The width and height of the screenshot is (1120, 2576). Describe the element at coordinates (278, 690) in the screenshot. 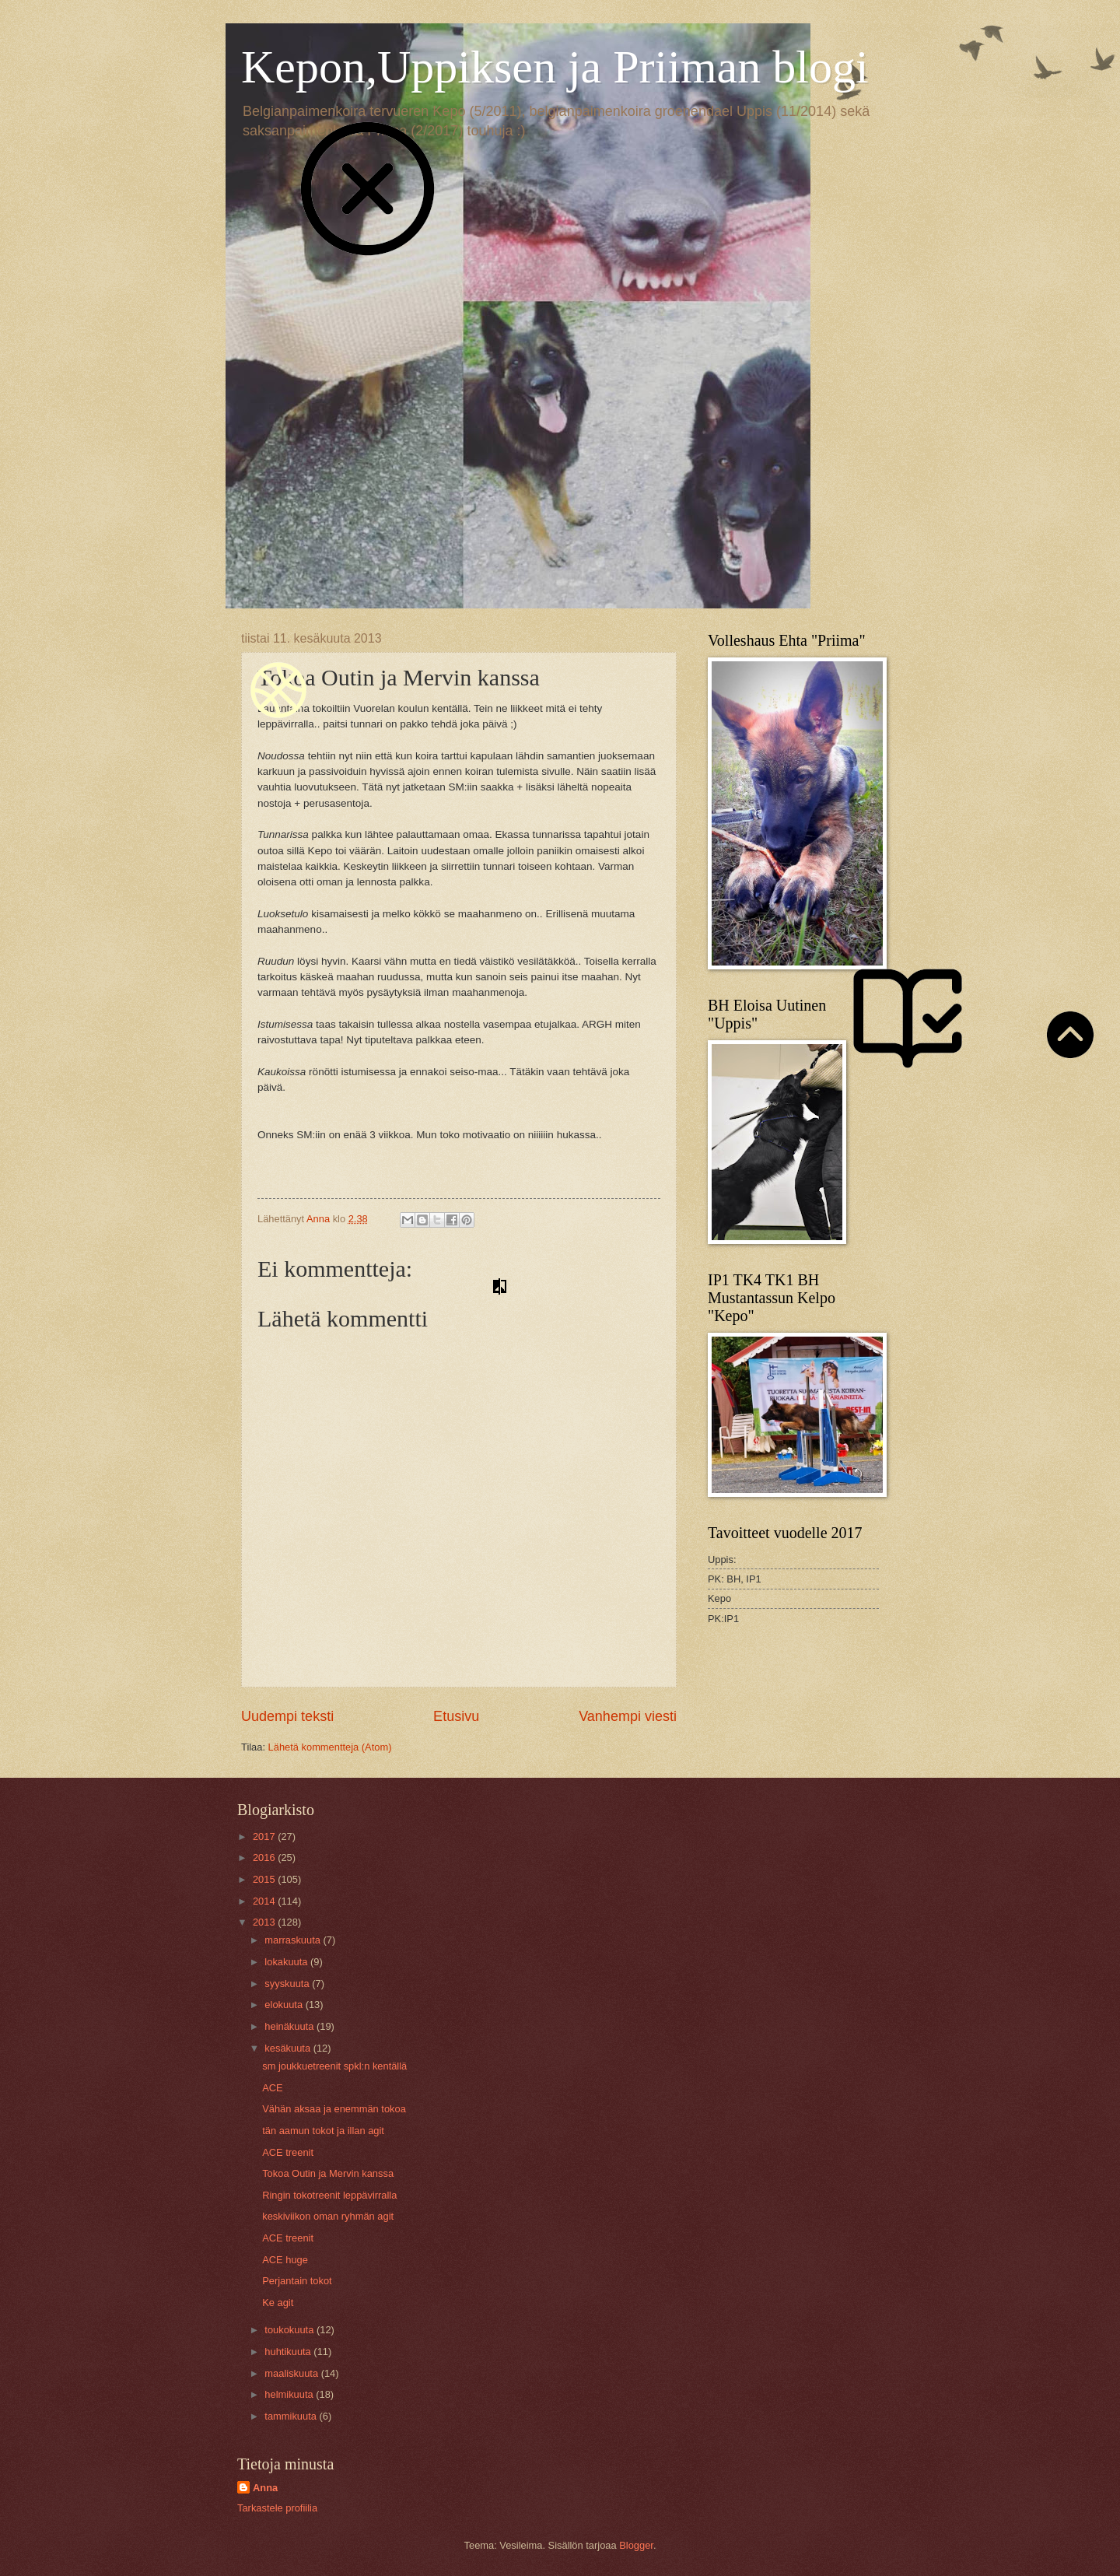

I see `access sports scores and updates` at that location.